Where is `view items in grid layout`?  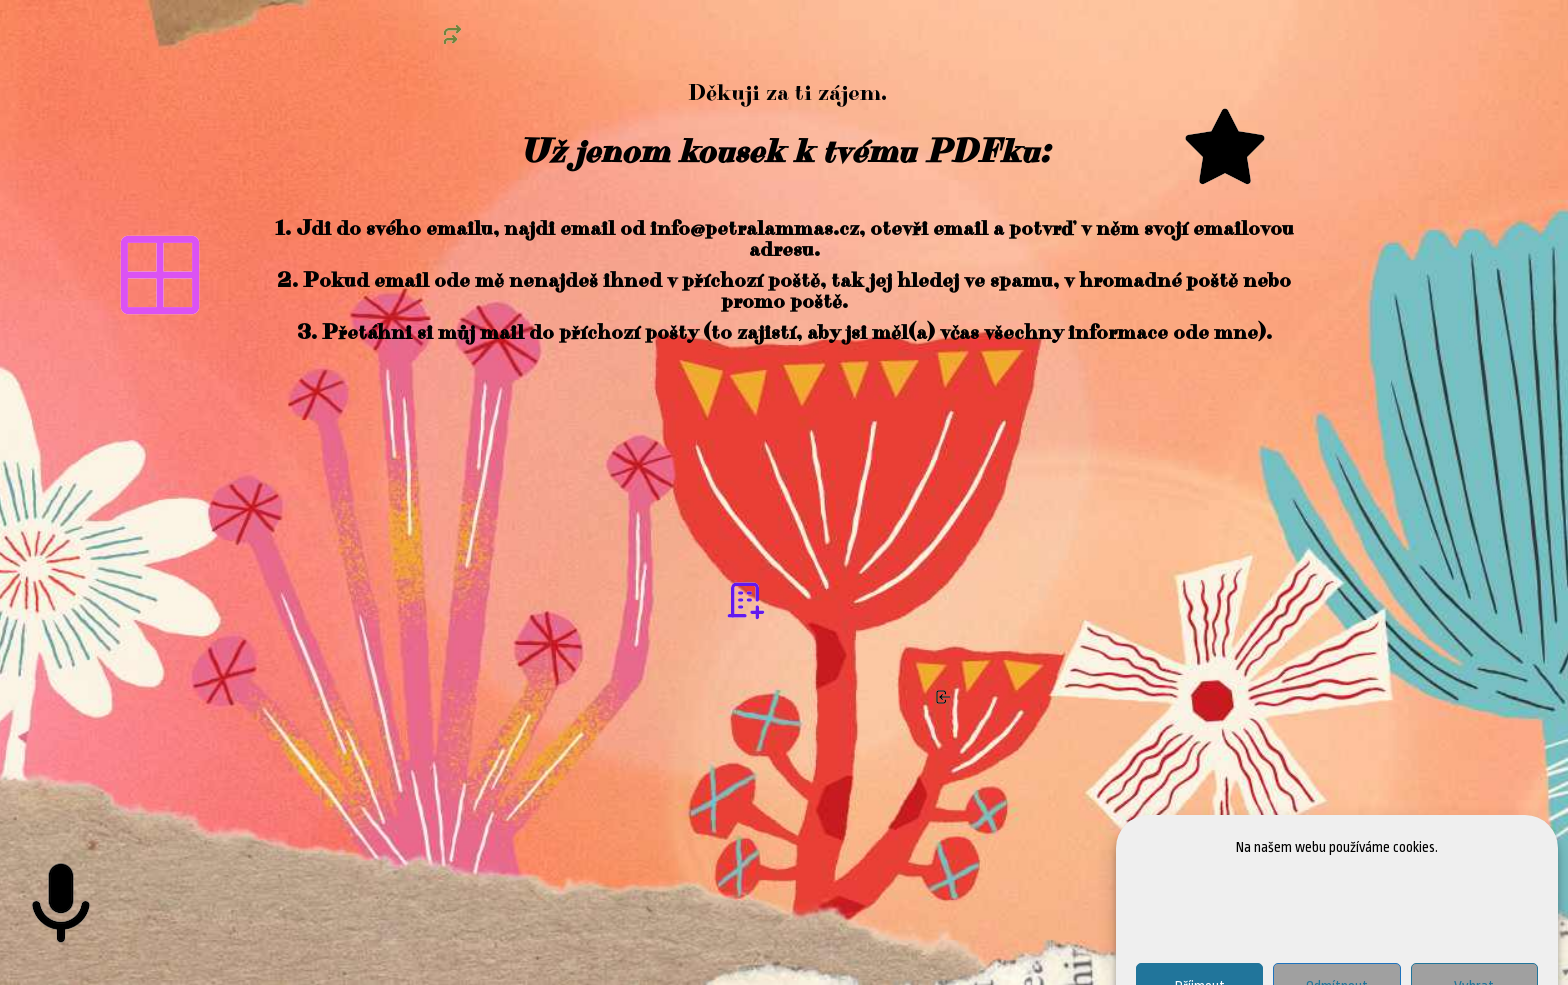
view items in grid layout is located at coordinates (160, 275).